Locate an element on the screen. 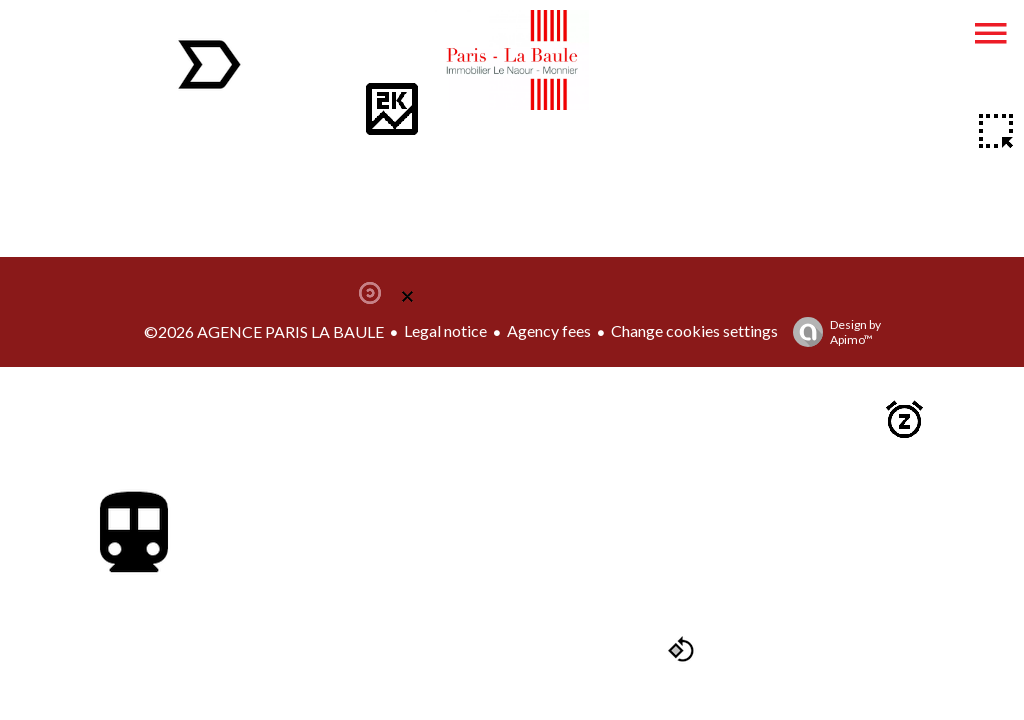 The width and height of the screenshot is (1024, 720). get subway or metro directions is located at coordinates (134, 534).